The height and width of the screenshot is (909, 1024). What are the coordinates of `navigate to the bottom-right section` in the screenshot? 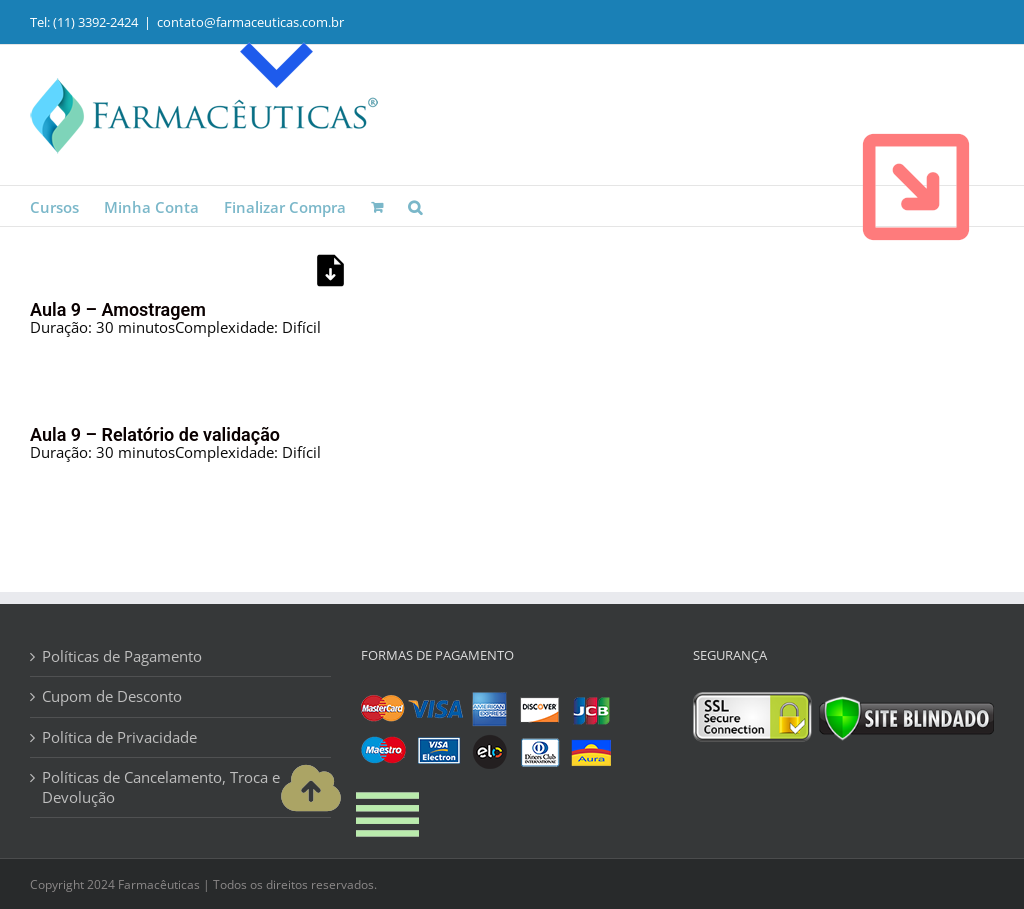 It's located at (916, 187).